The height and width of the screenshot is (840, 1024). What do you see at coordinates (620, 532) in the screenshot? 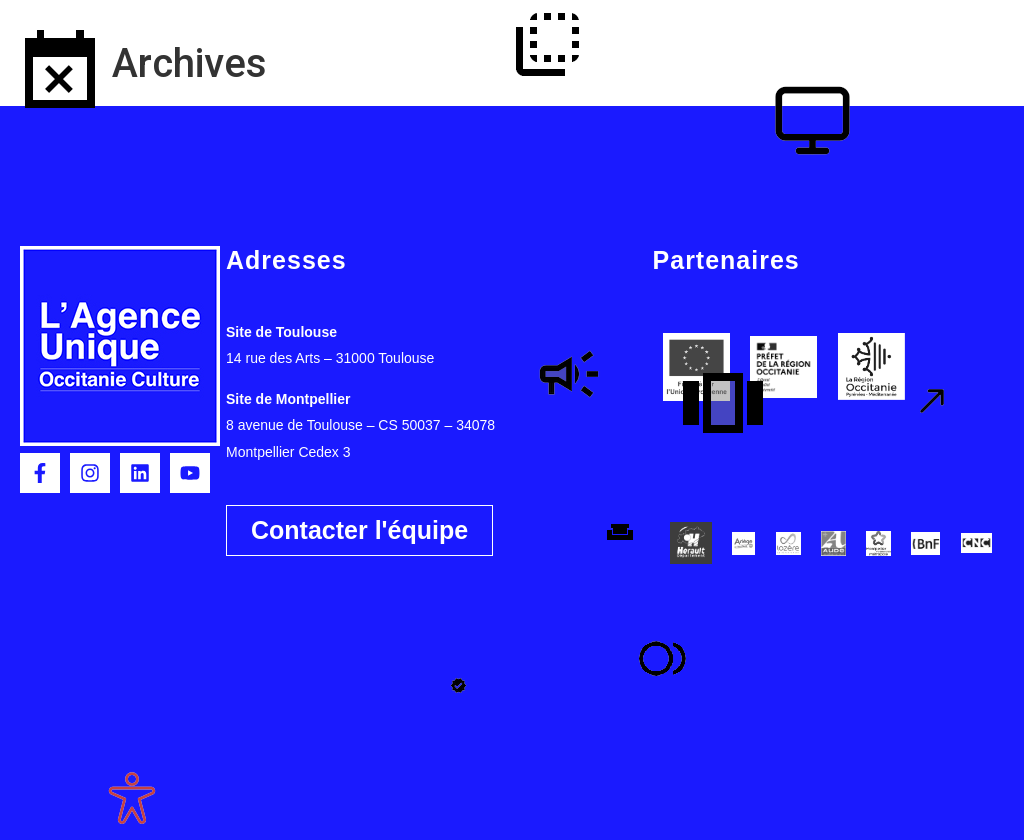
I see `view weekend or leisure activities` at bounding box center [620, 532].